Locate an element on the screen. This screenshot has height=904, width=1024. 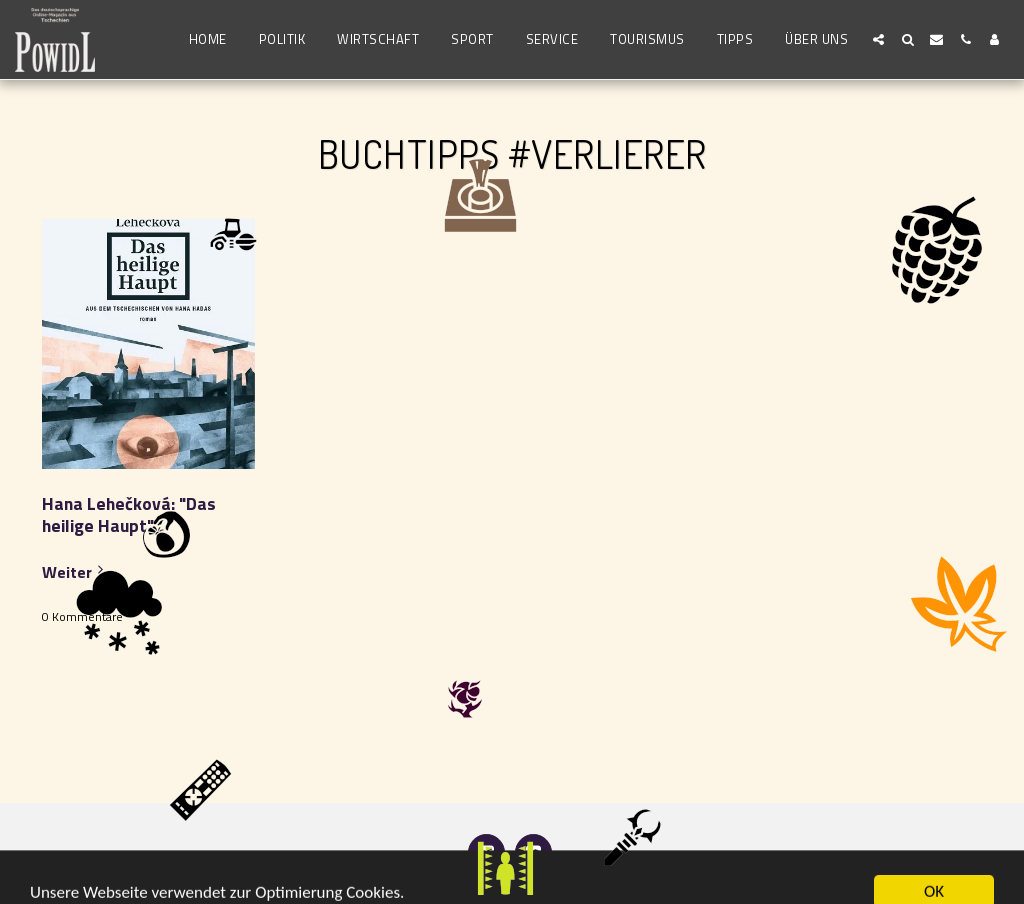
construction or road building category is located at coordinates (233, 232).